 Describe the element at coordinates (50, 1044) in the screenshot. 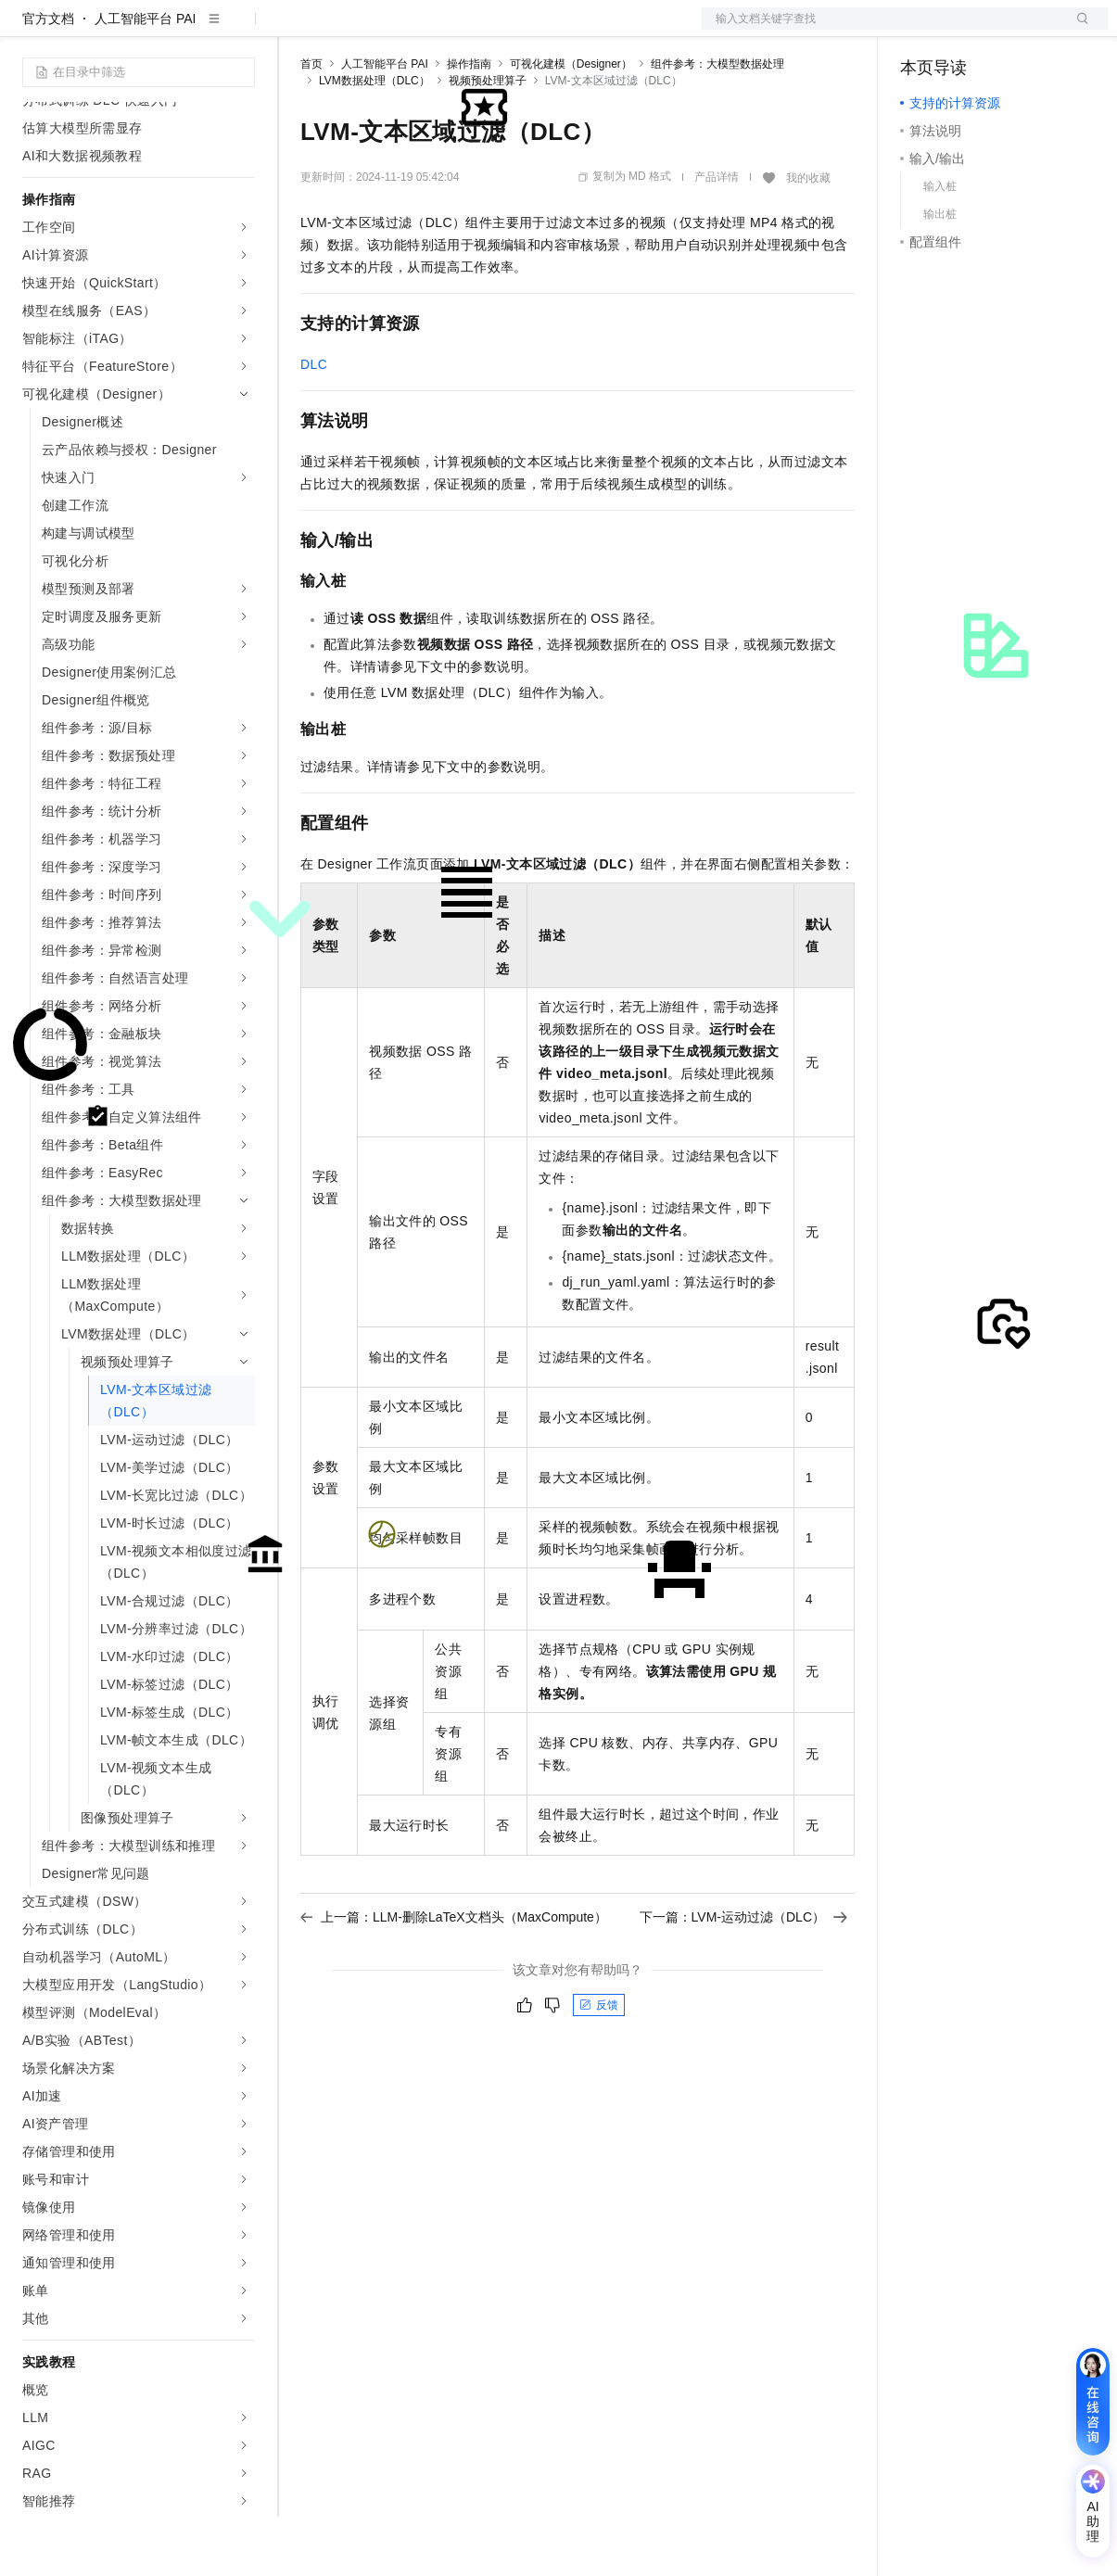

I see `view data usage statistics` at that location.